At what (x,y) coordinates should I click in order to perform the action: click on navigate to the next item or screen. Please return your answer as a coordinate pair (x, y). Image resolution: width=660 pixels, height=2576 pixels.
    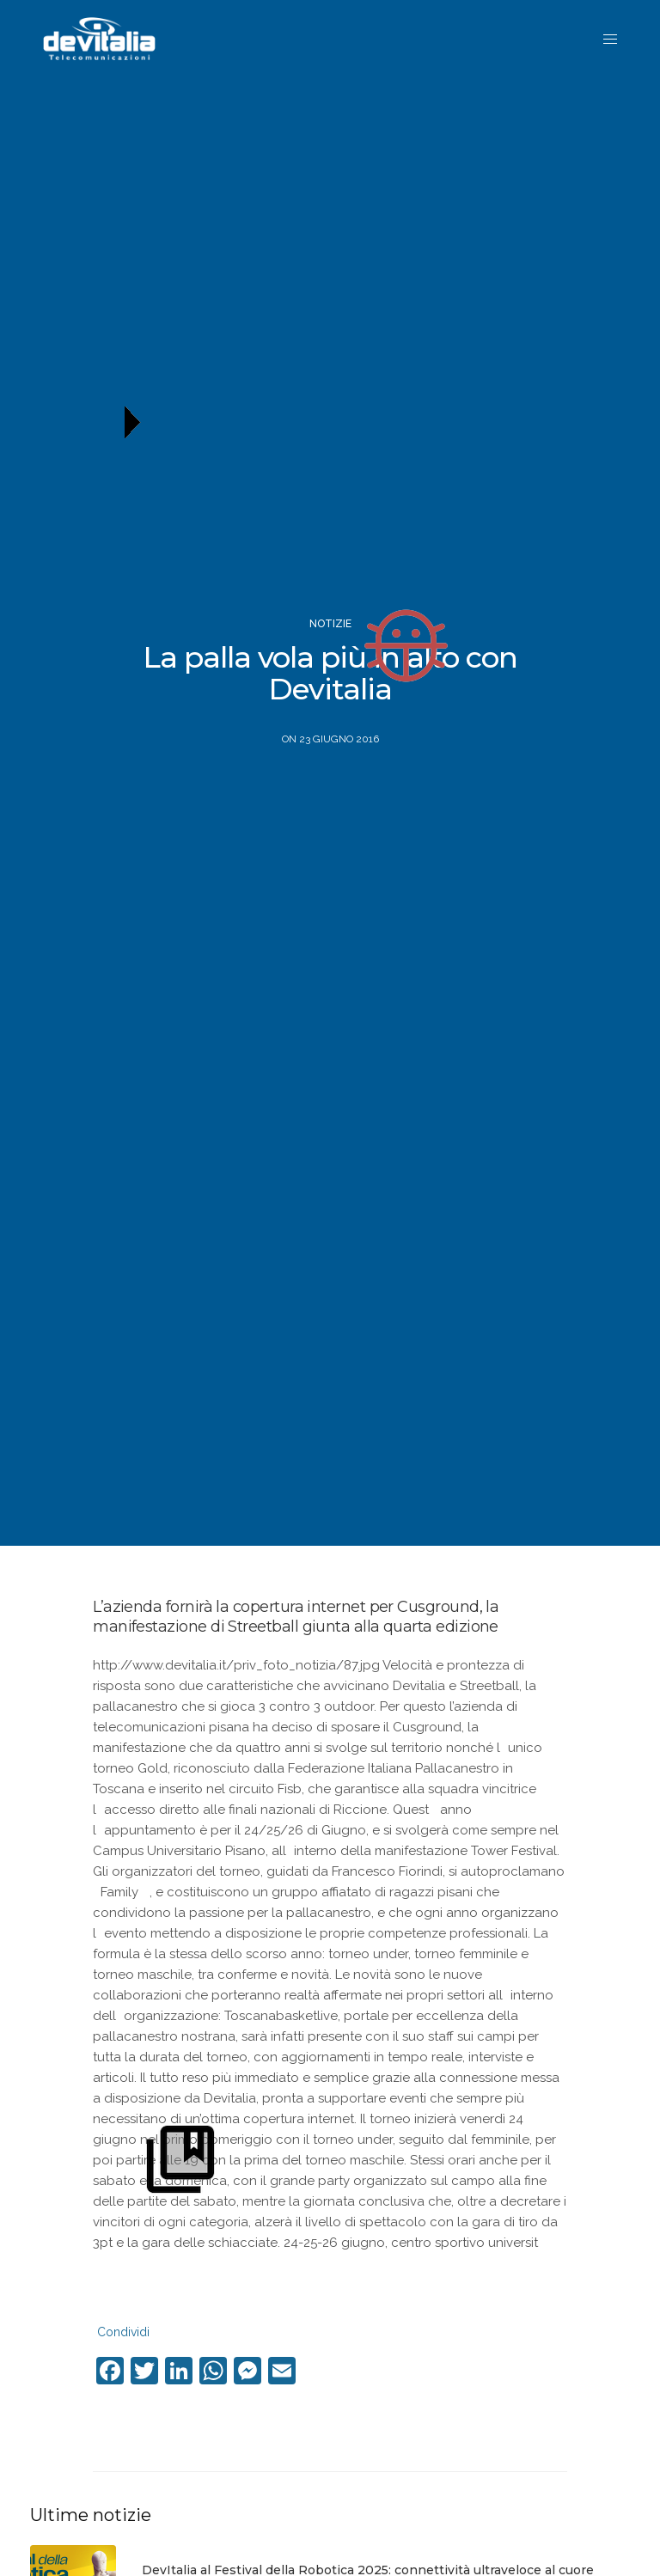
    Looking at the image, I should click on (131, 422).